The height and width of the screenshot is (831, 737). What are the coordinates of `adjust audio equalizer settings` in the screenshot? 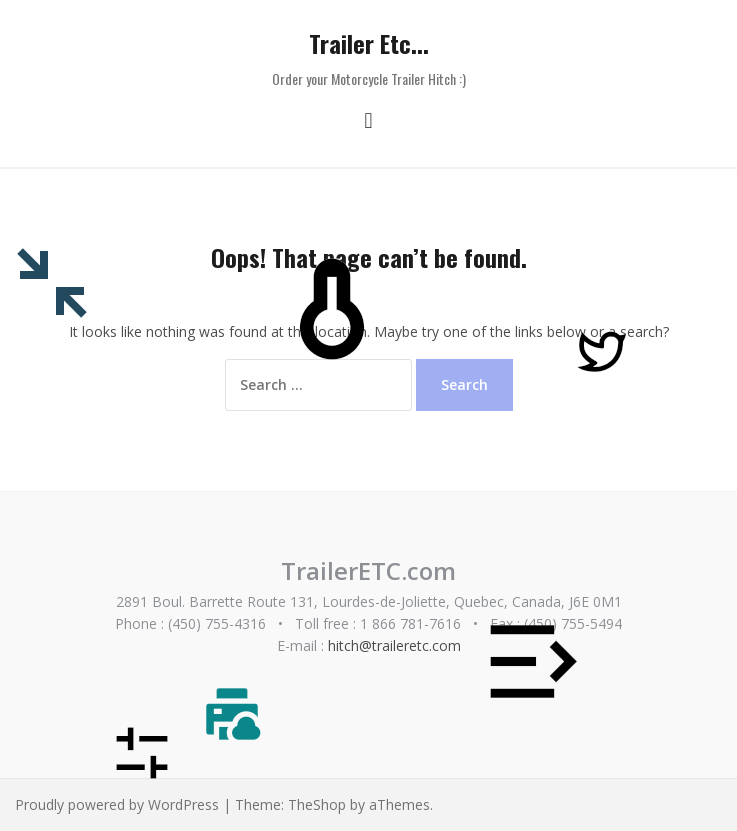 It's located at (142, 753).